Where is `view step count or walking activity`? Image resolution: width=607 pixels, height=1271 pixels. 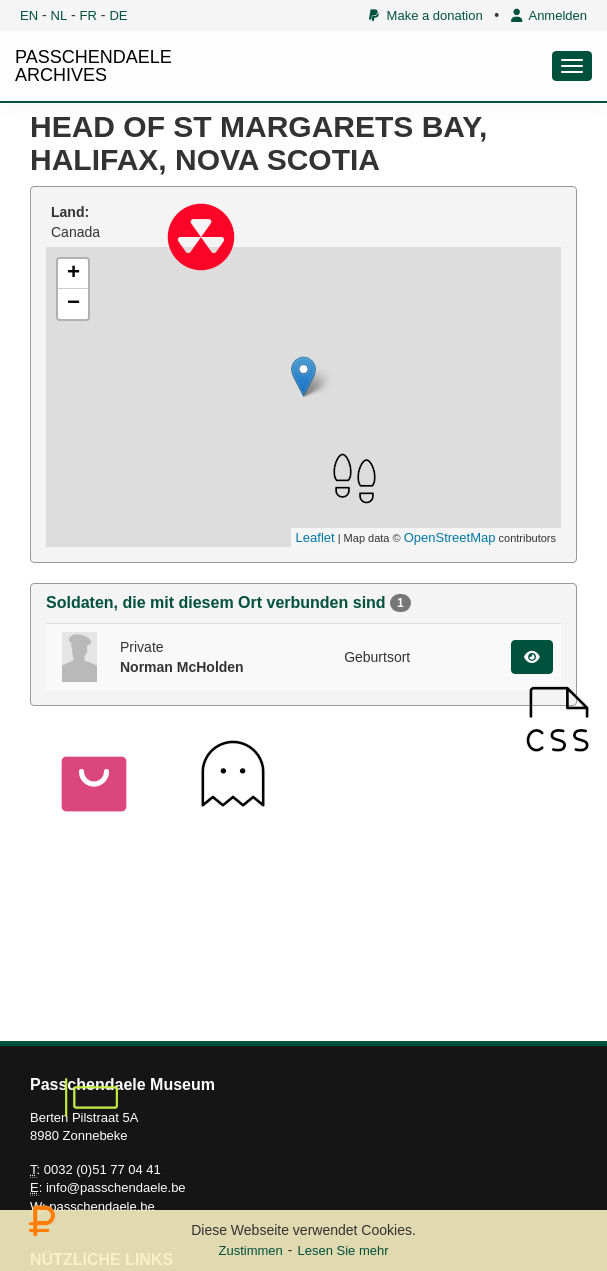
view step count or walking activity is located at coordinates (354, 478).